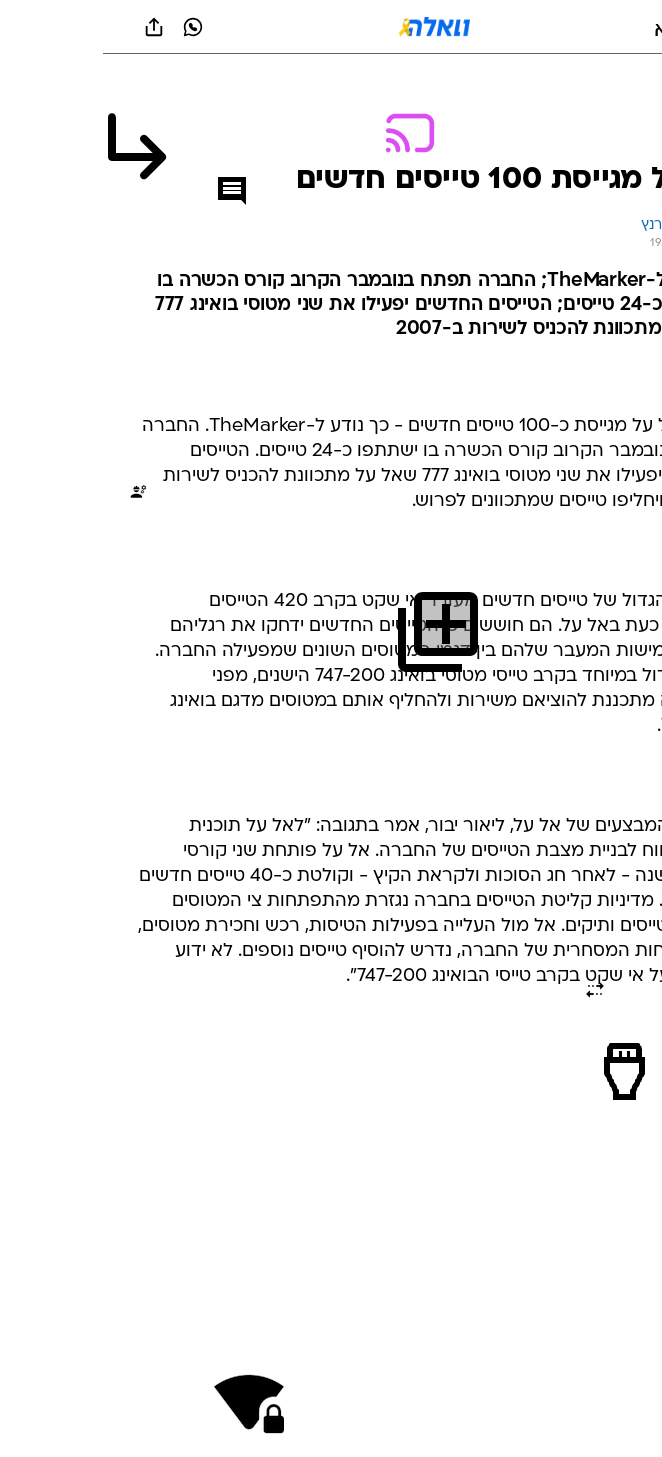  What do you see at coordinates (438, 632) in the screenshot?
I see `add a new photo to your collection` at bounding box center [438, 632].